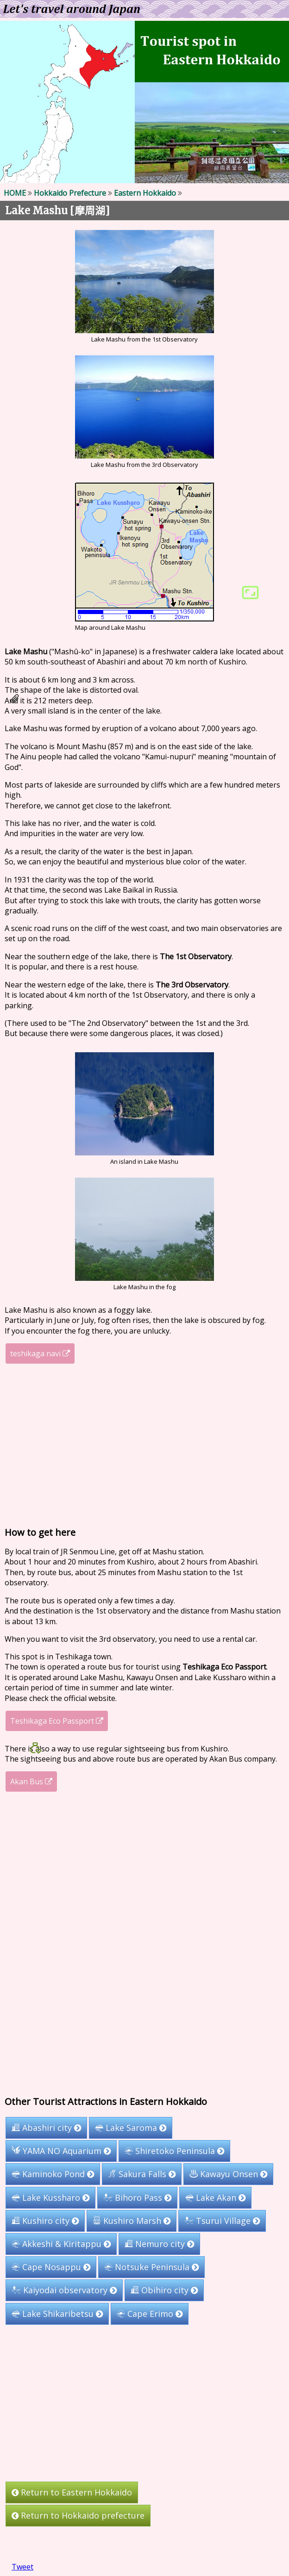  Describe the element at coordinates (35, 1748) in the screenshot. I see `donate to a cause or charity` at that location.